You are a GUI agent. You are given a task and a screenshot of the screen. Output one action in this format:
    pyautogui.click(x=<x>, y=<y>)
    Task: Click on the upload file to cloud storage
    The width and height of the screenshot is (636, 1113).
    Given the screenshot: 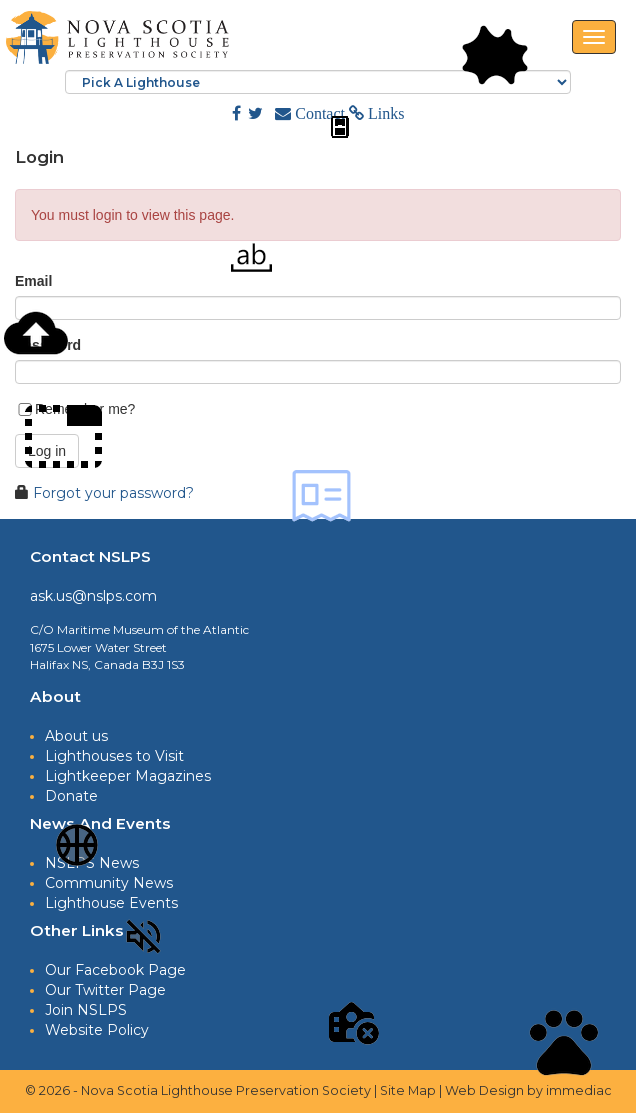 What is the action you would take?
    pyautogui.click(x=36, y=333)
    